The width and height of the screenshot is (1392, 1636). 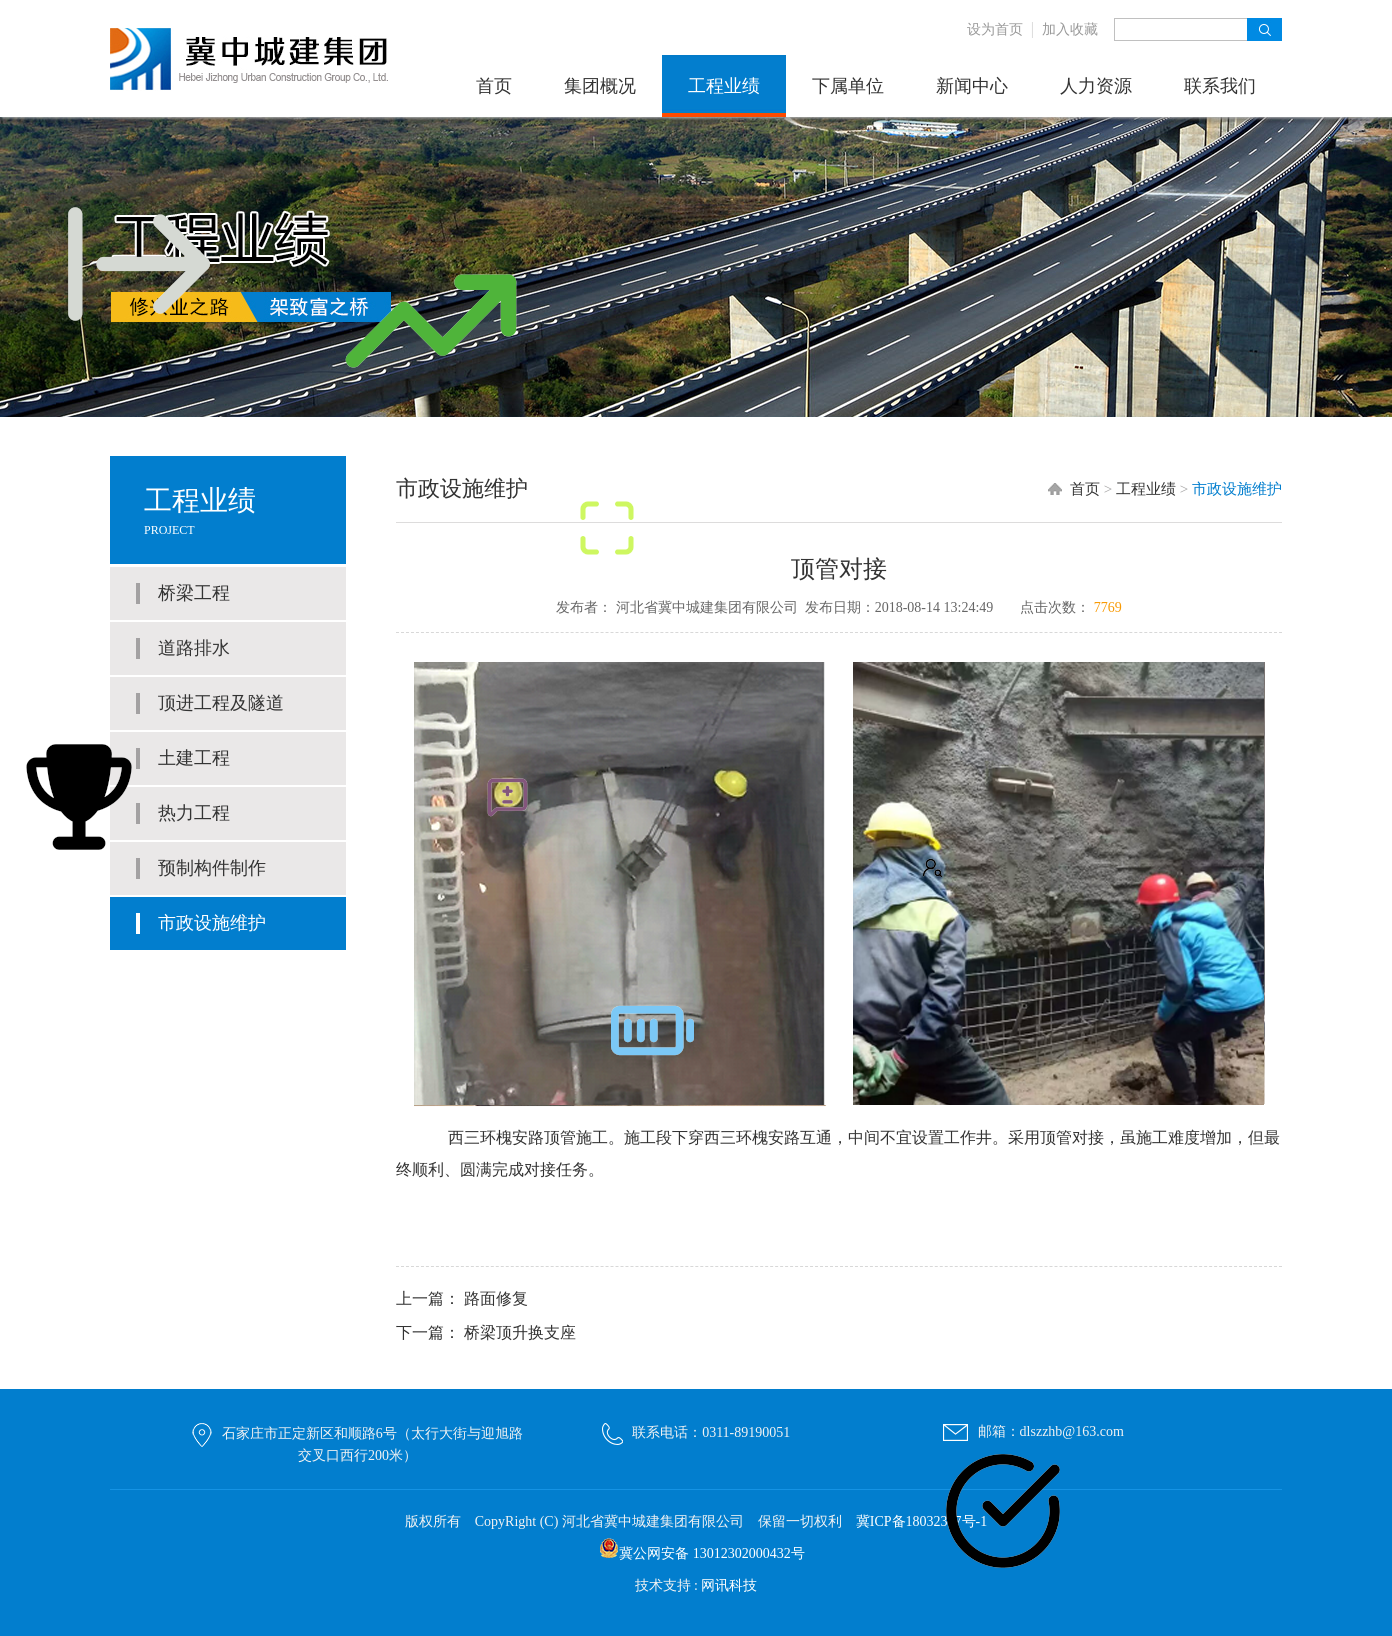 What do you see at coordinates (652, 1030) in the screenshot?
I see `indicates high battery level` at bounding box center [652, 1030].